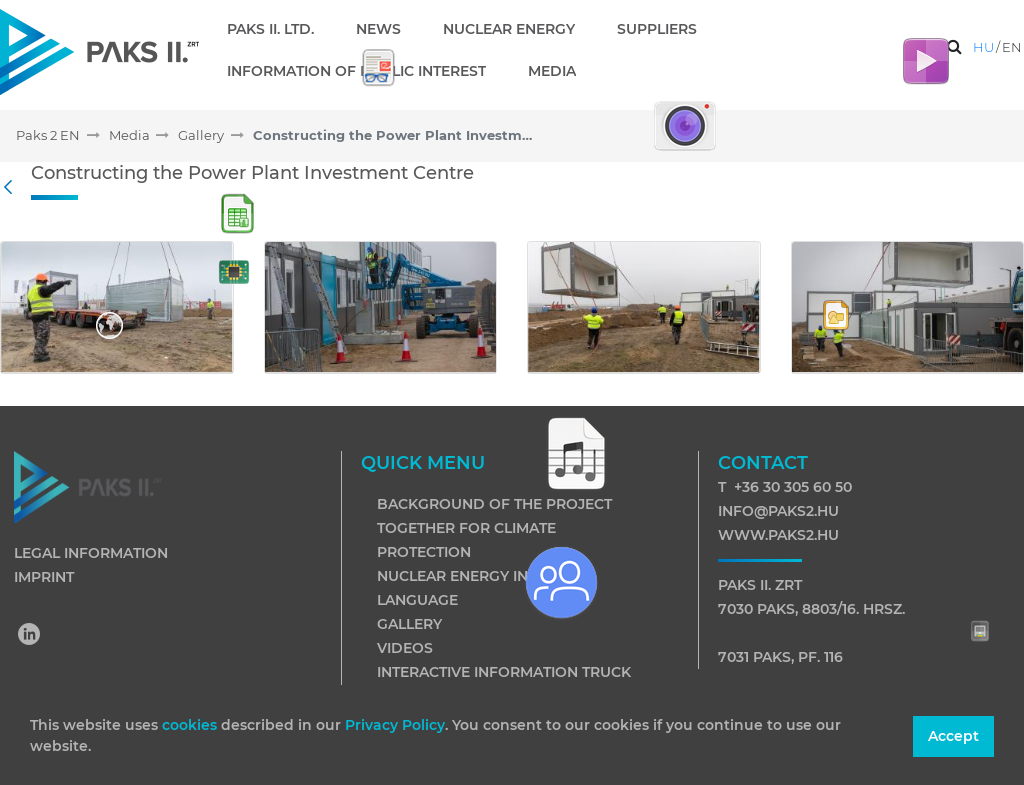  Describe the element at coordinates (980, 631) in the screenshot. I see `sega genesis/32x rom file` at that location.